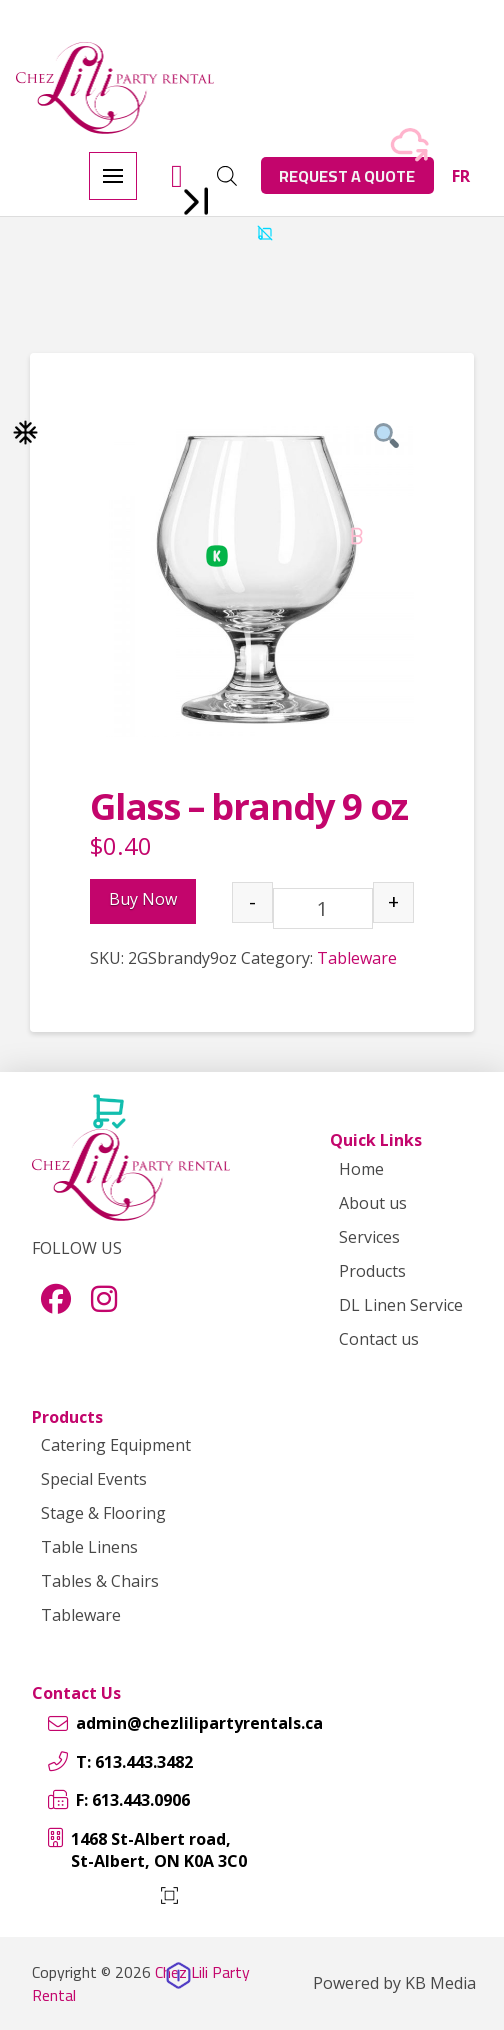 This screenshot has height=2030, width=504. What do you see at coordinates (217, 556) in the screenshot?
I see `indicates items starting with the letter K` at bounding box center [217, 556].